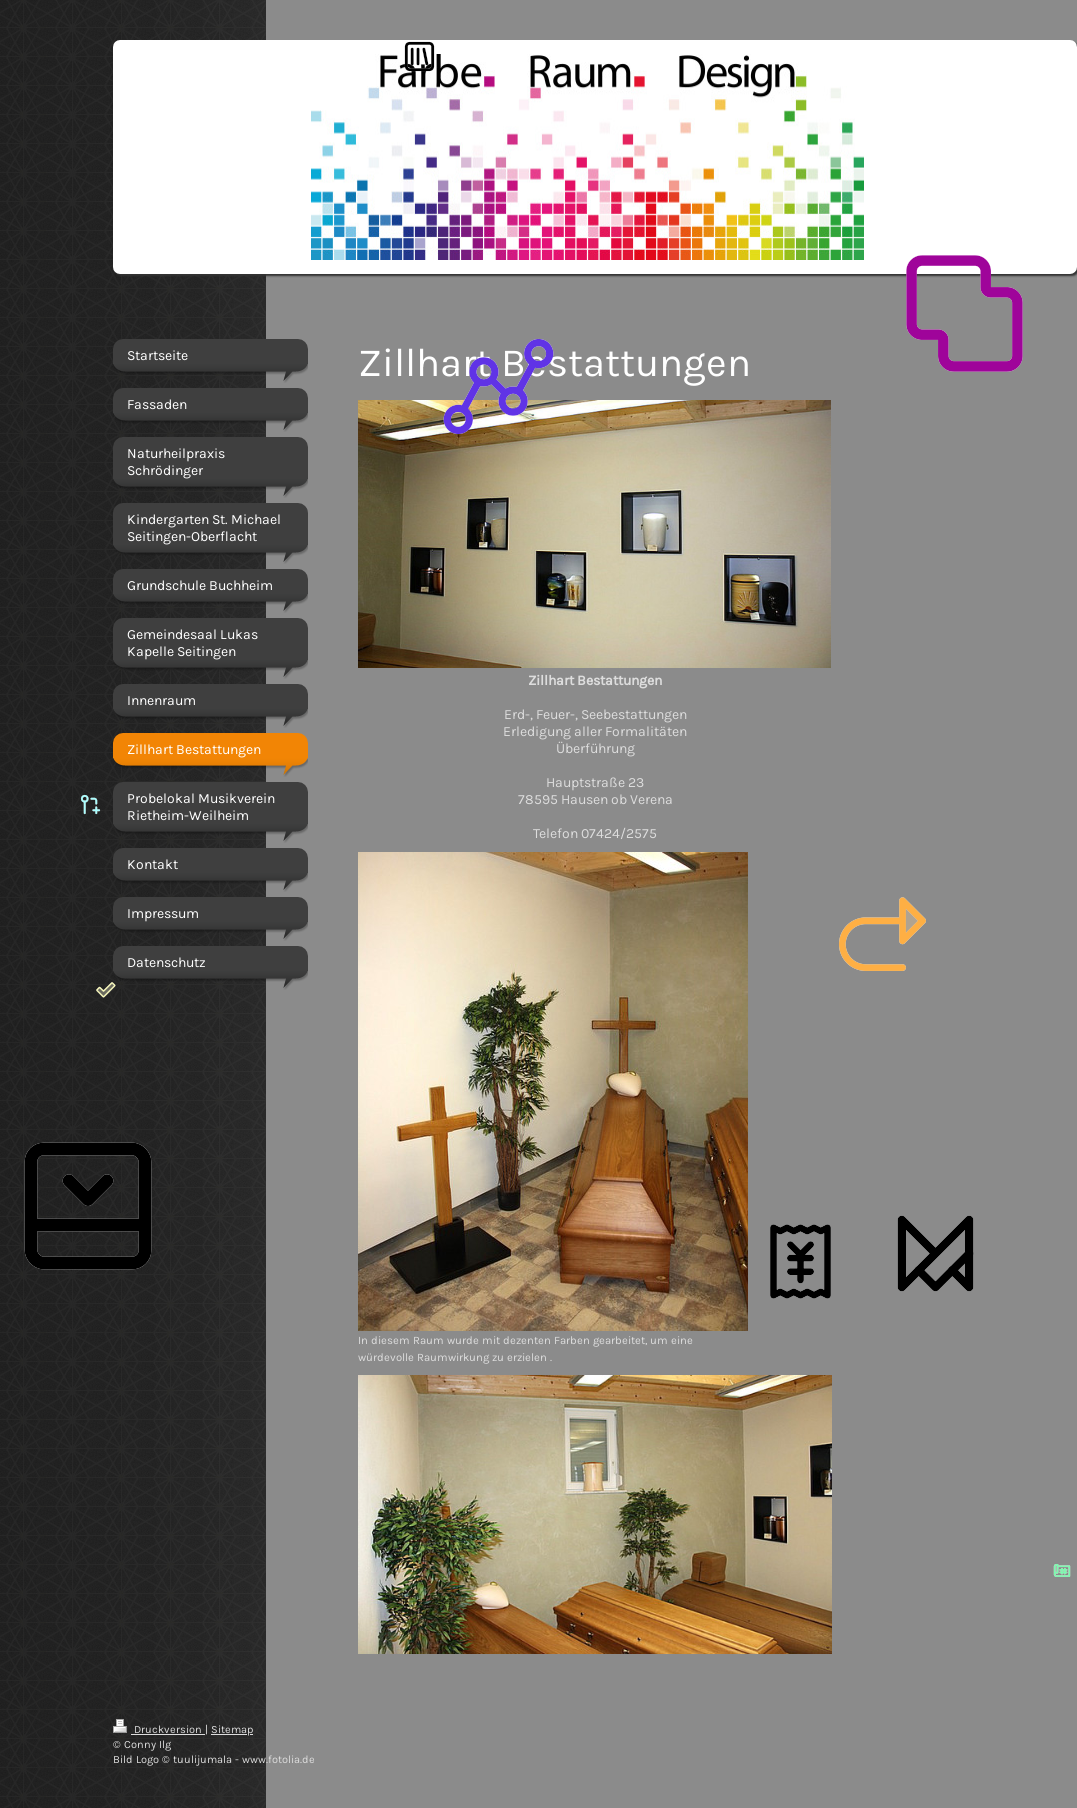  I want to click on view connected data points or nodes, so click(498, 386).